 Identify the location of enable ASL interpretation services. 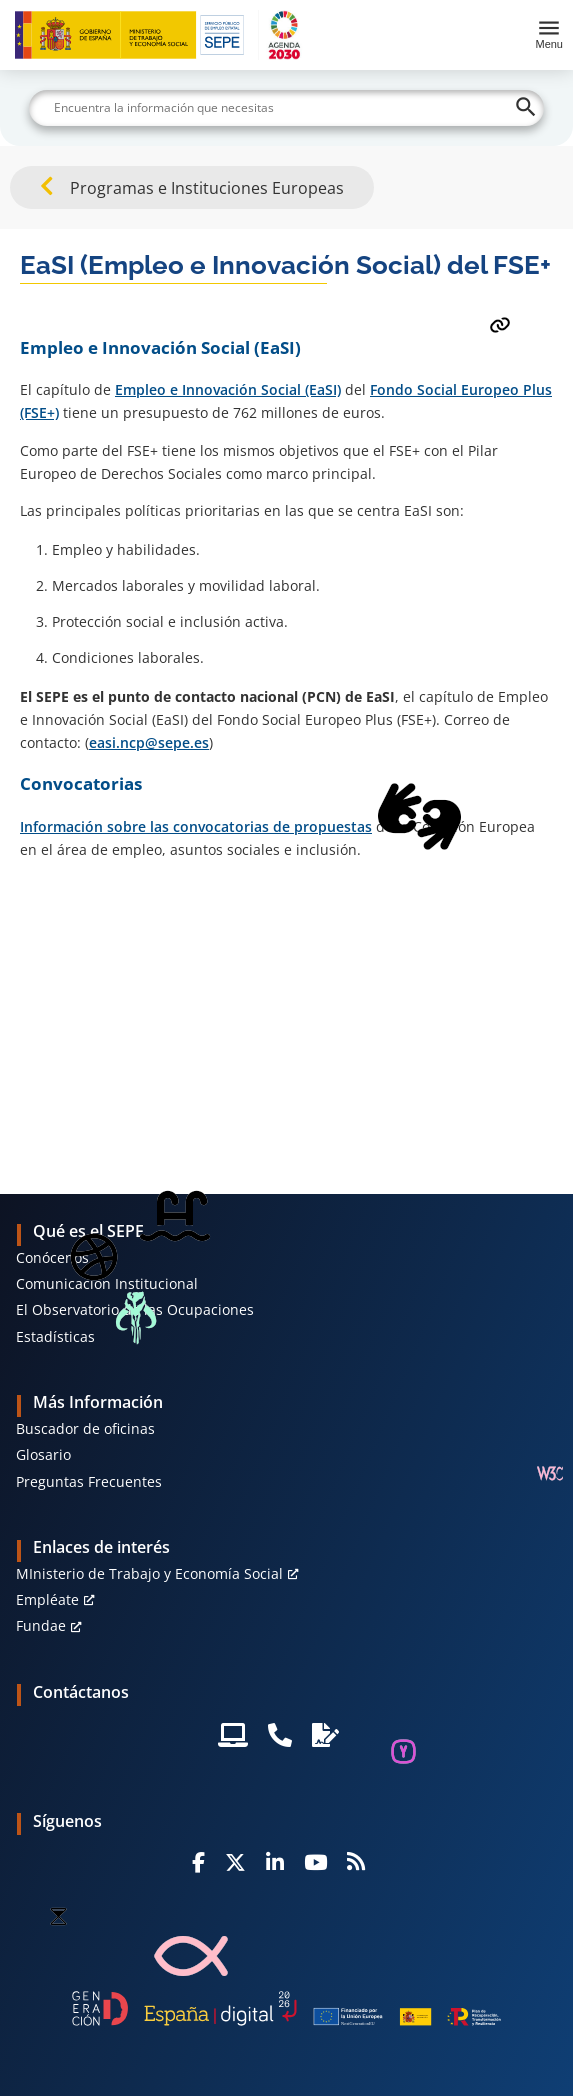
(419, 816).